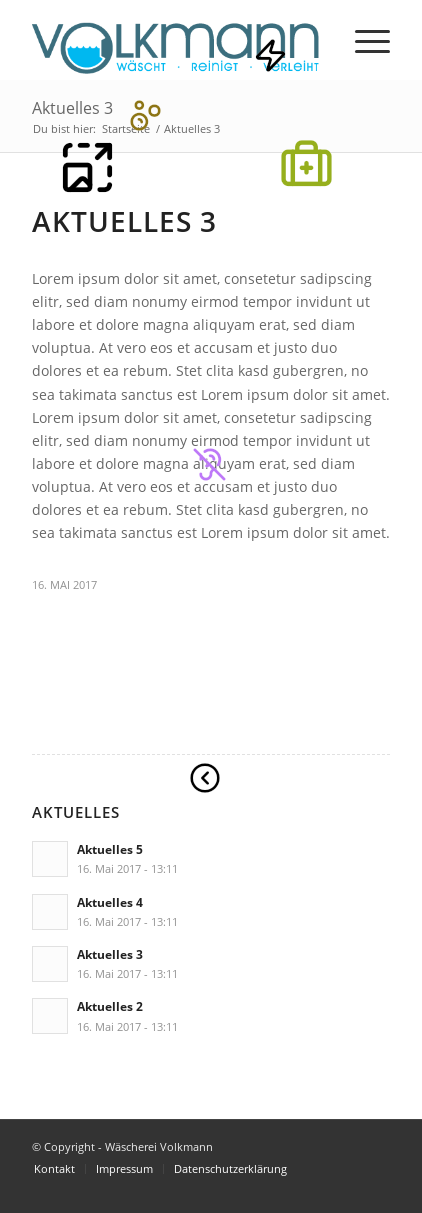 The image size is (422, 1213). Describe the element at coordinates (205, 778) in the screenshot. I see `go back to the previous screen` at that location.